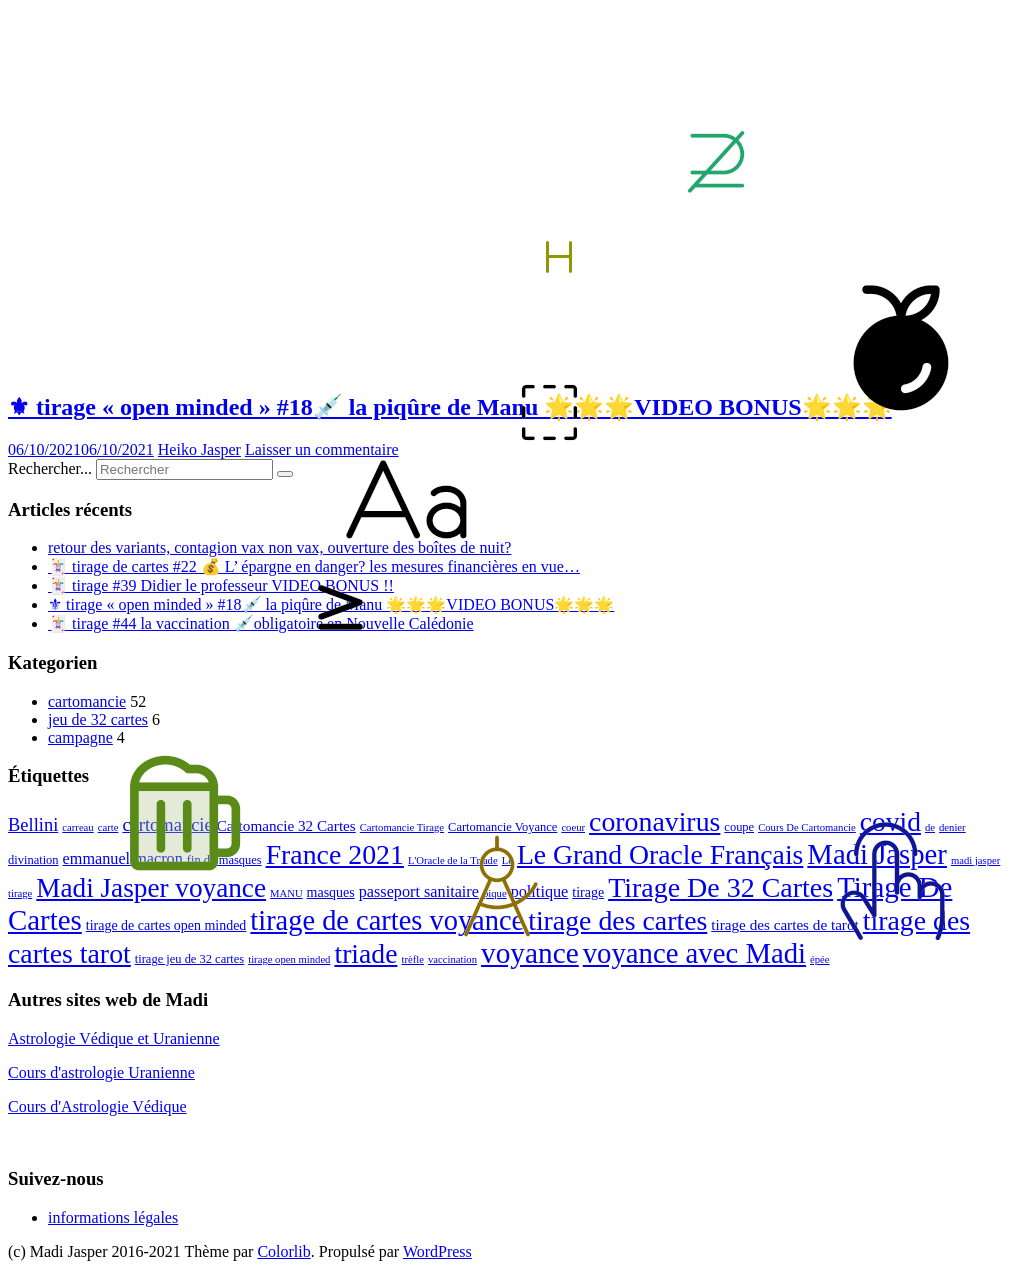  Describe the element at coordinates (559, 257) in the screenshot. I see `format text as a heading` at that location.